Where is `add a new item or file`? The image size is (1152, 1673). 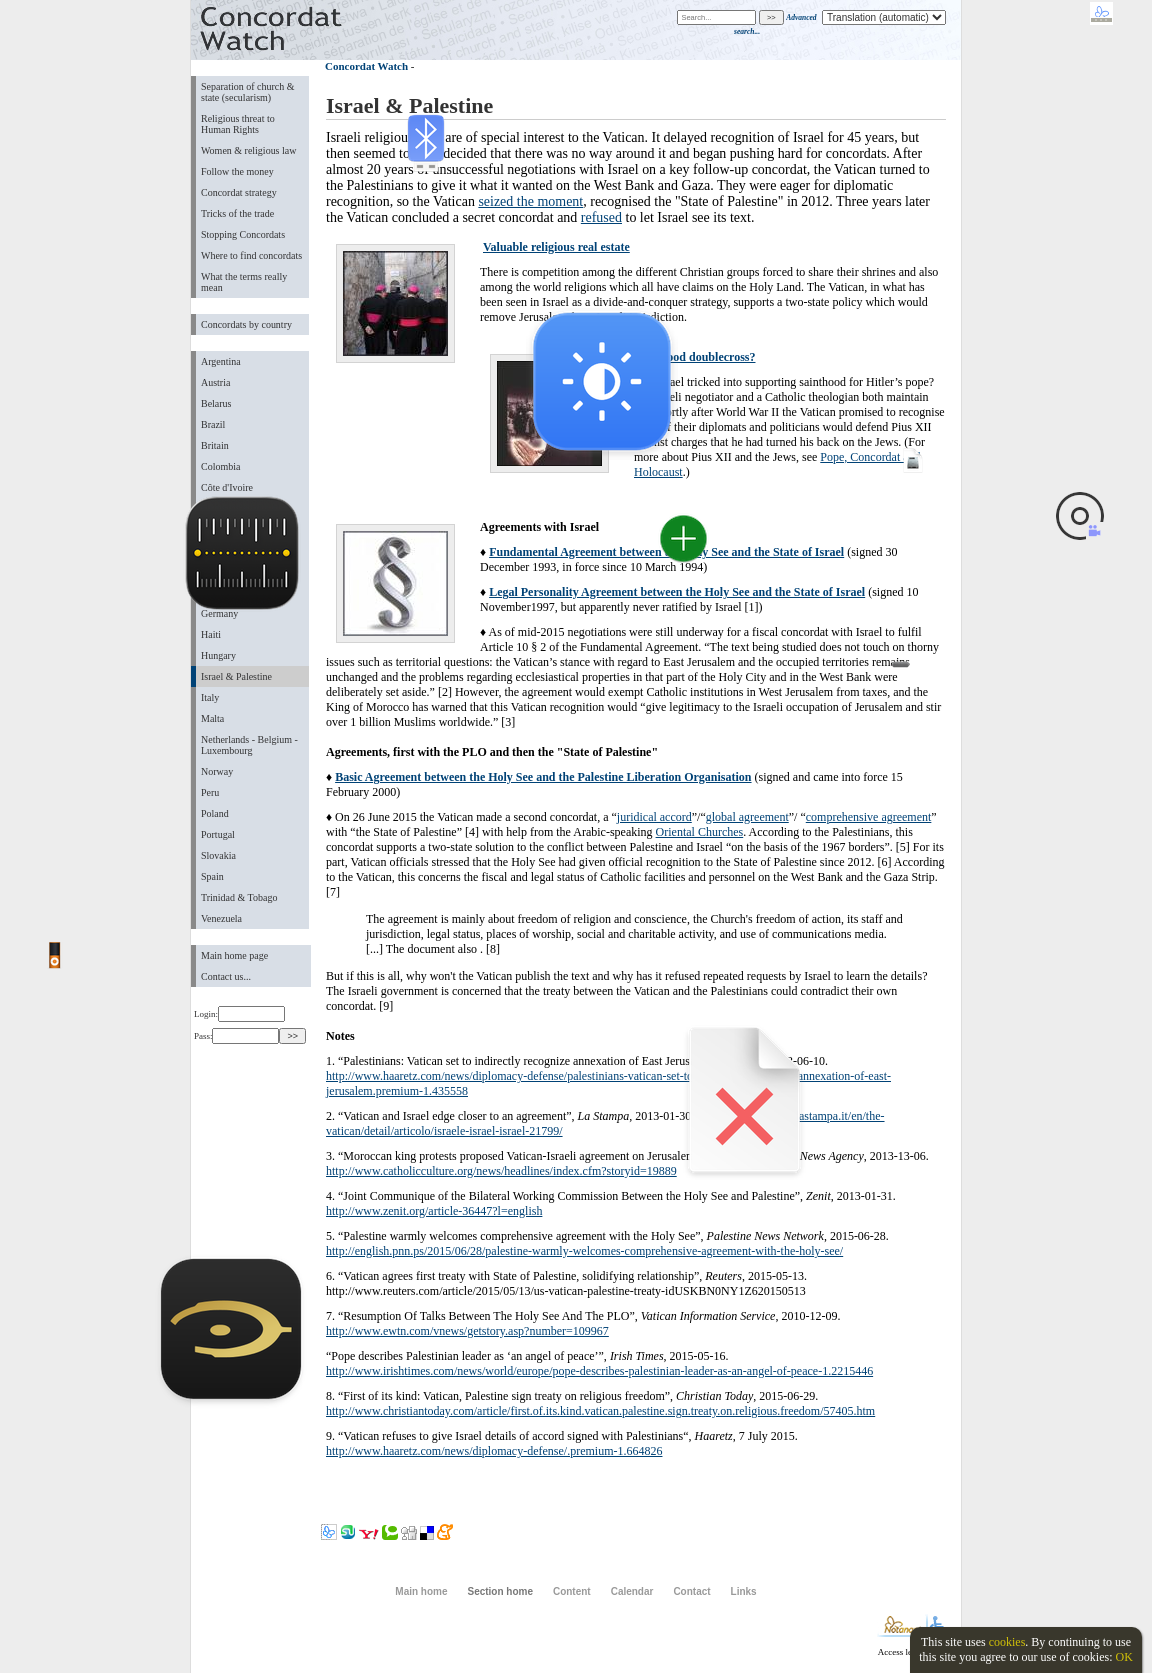
add a new item or file is located at coordinates (683, 538).